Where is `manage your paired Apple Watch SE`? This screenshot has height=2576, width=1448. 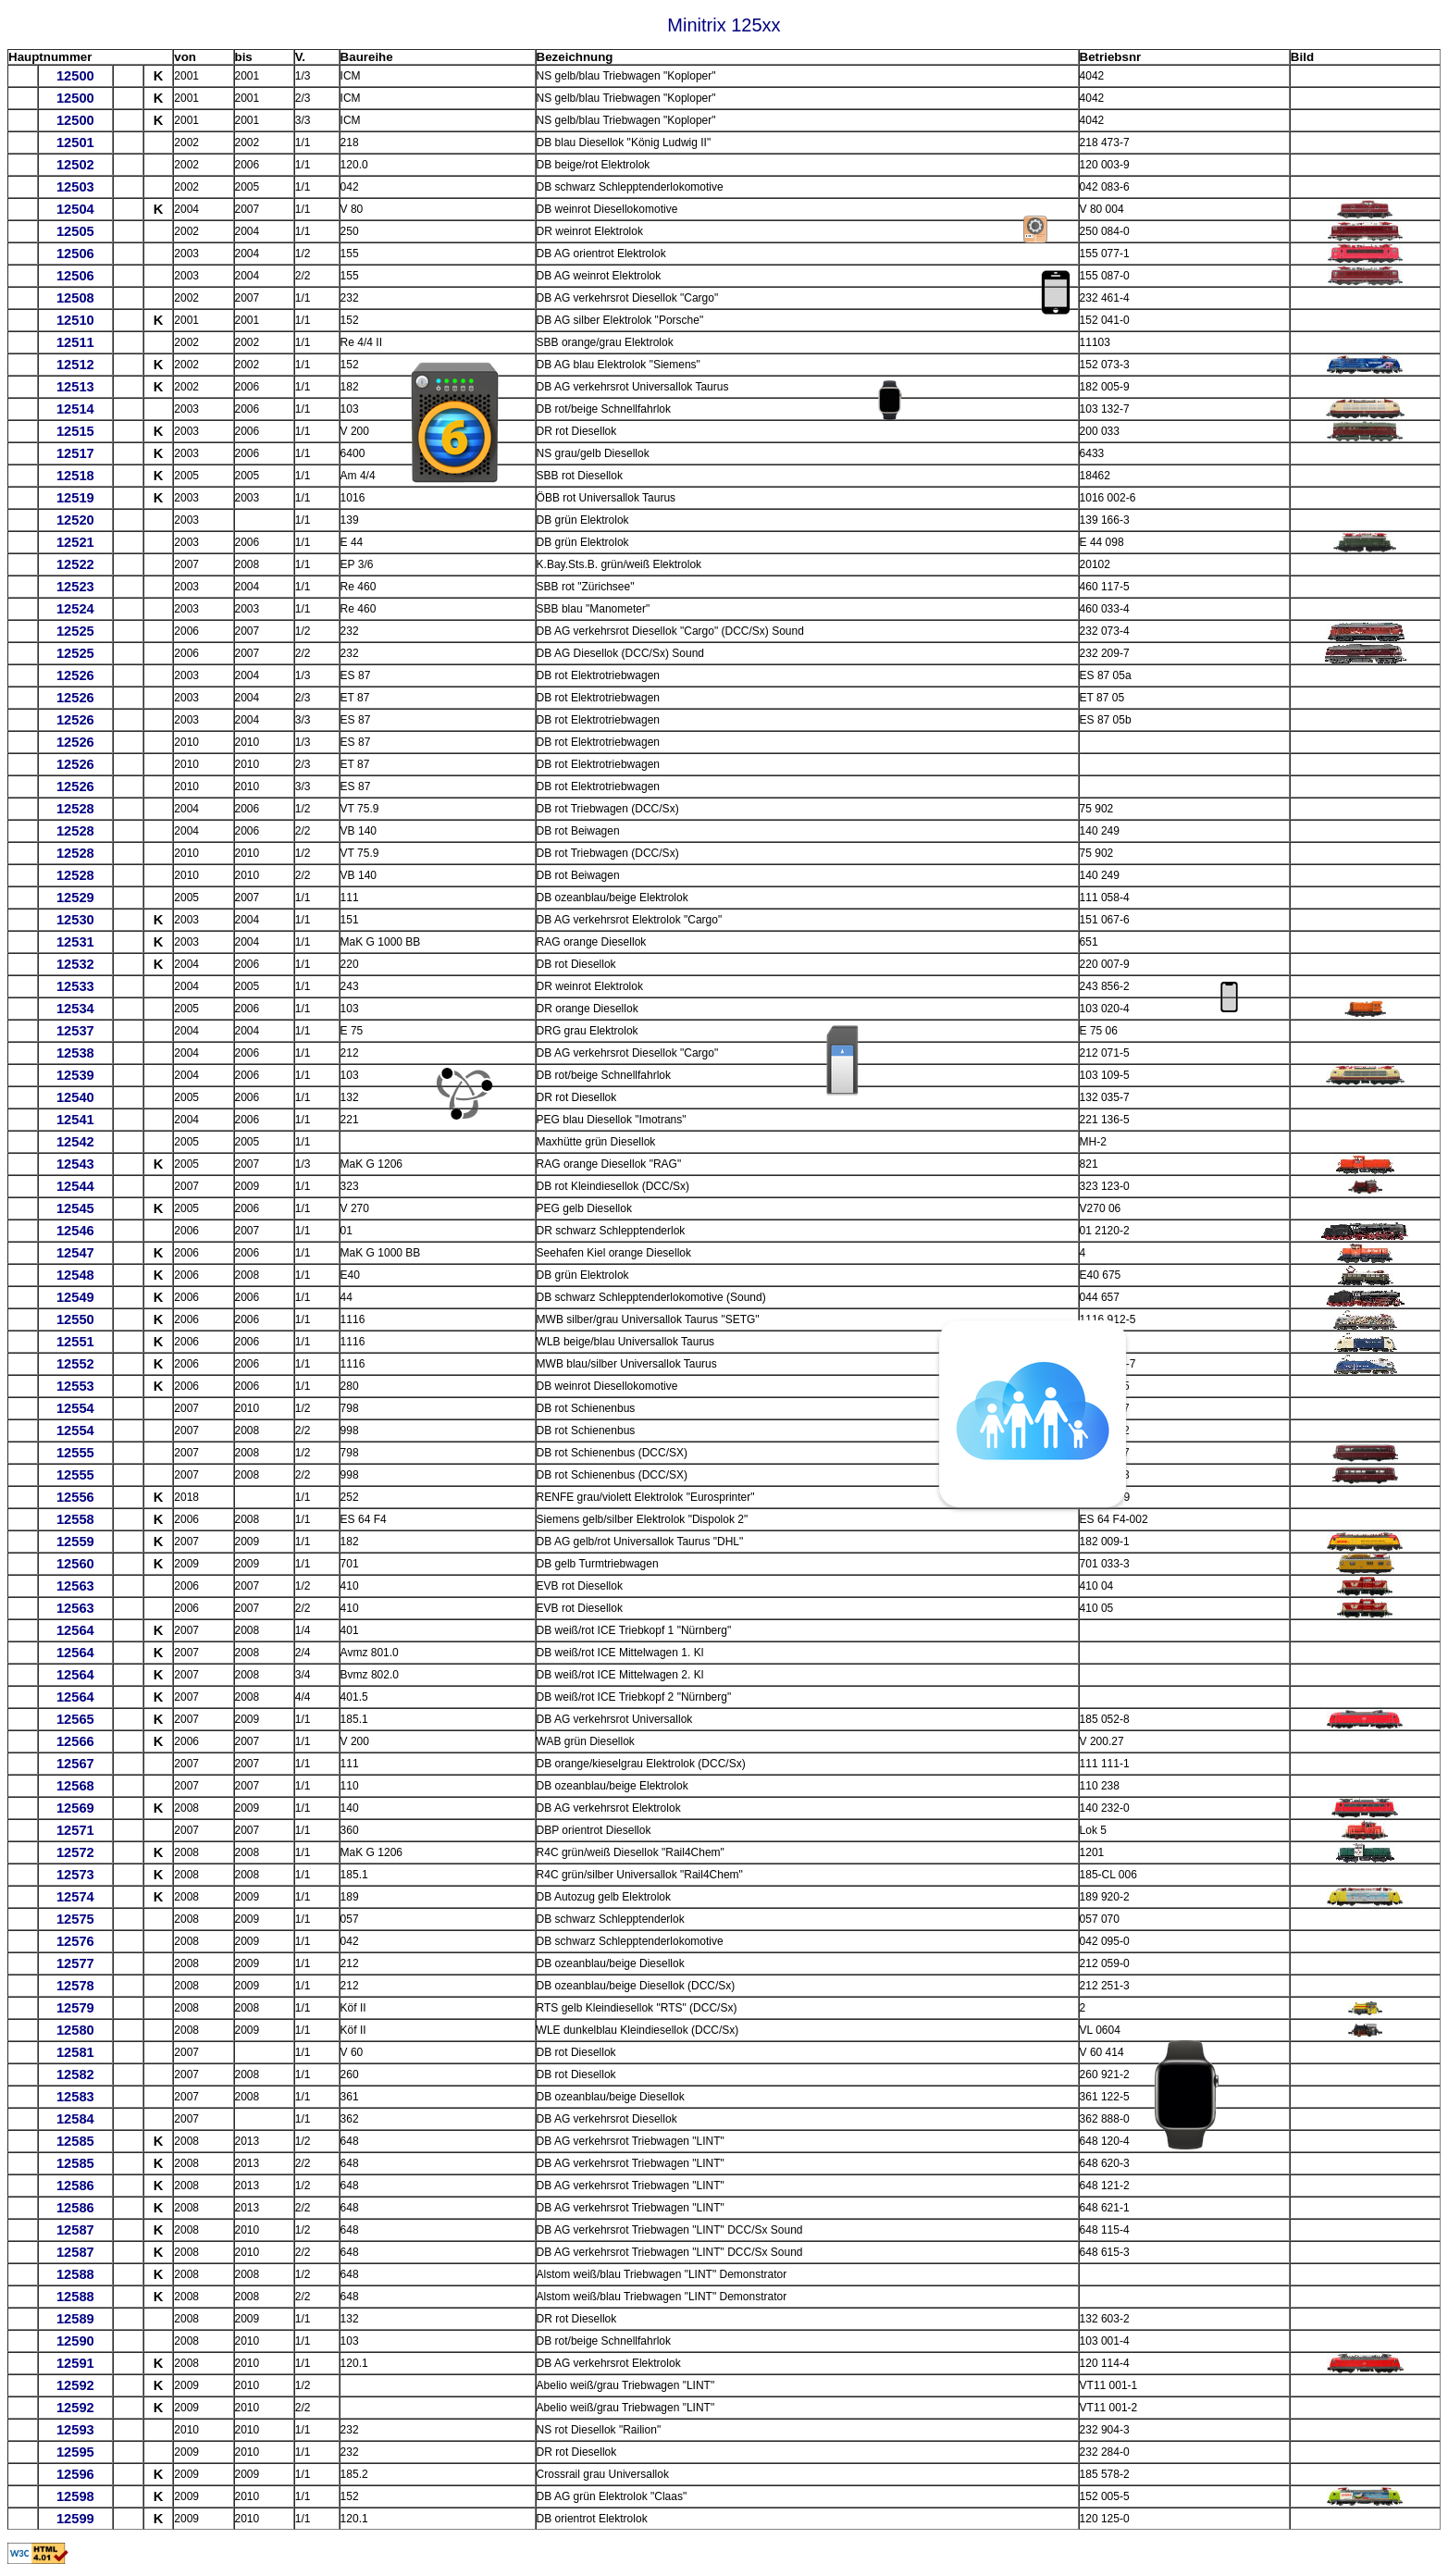 manage your paired Apple Watch SE is located at coordinates (889, 400).